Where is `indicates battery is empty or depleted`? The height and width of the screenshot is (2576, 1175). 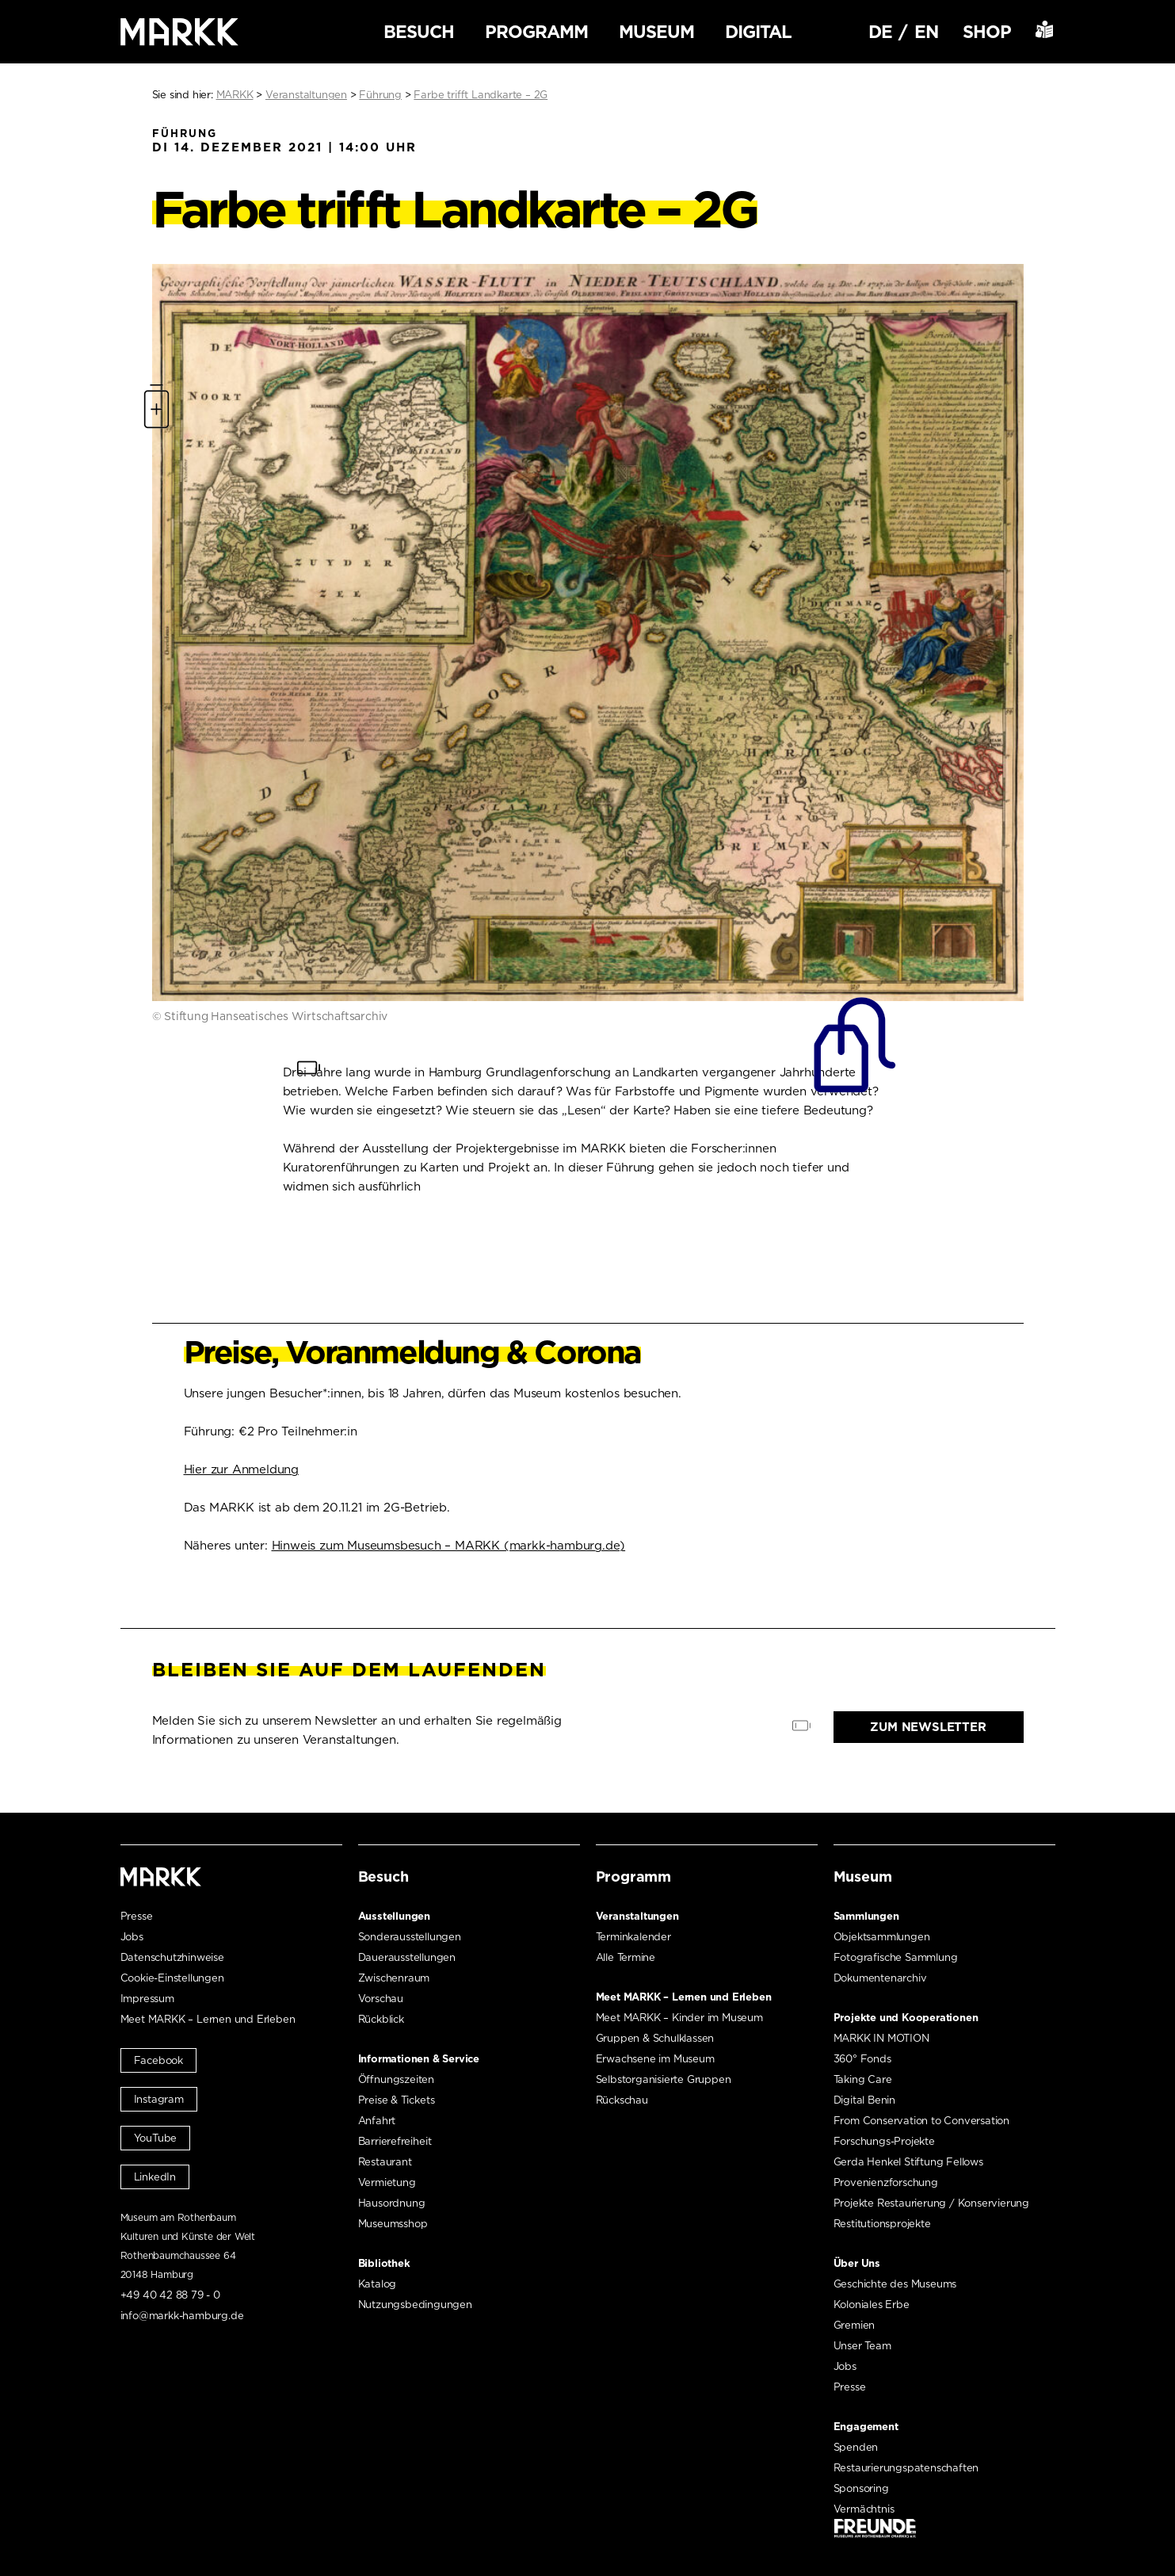
indicates battery is empty or depleted is located at coordinates (308, 1068).